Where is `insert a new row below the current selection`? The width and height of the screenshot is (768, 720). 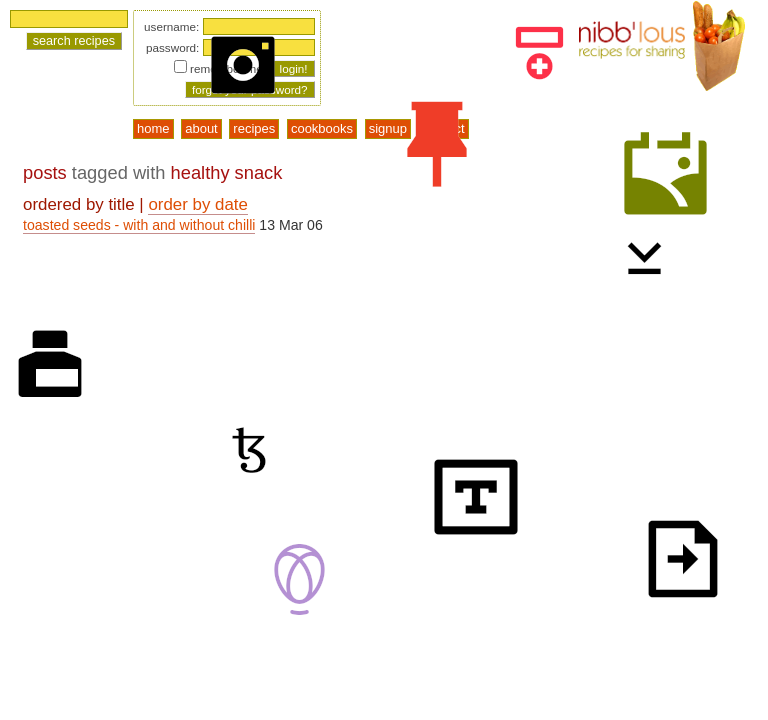
insert a new row below the current selection is located at coordinates (539, 50).